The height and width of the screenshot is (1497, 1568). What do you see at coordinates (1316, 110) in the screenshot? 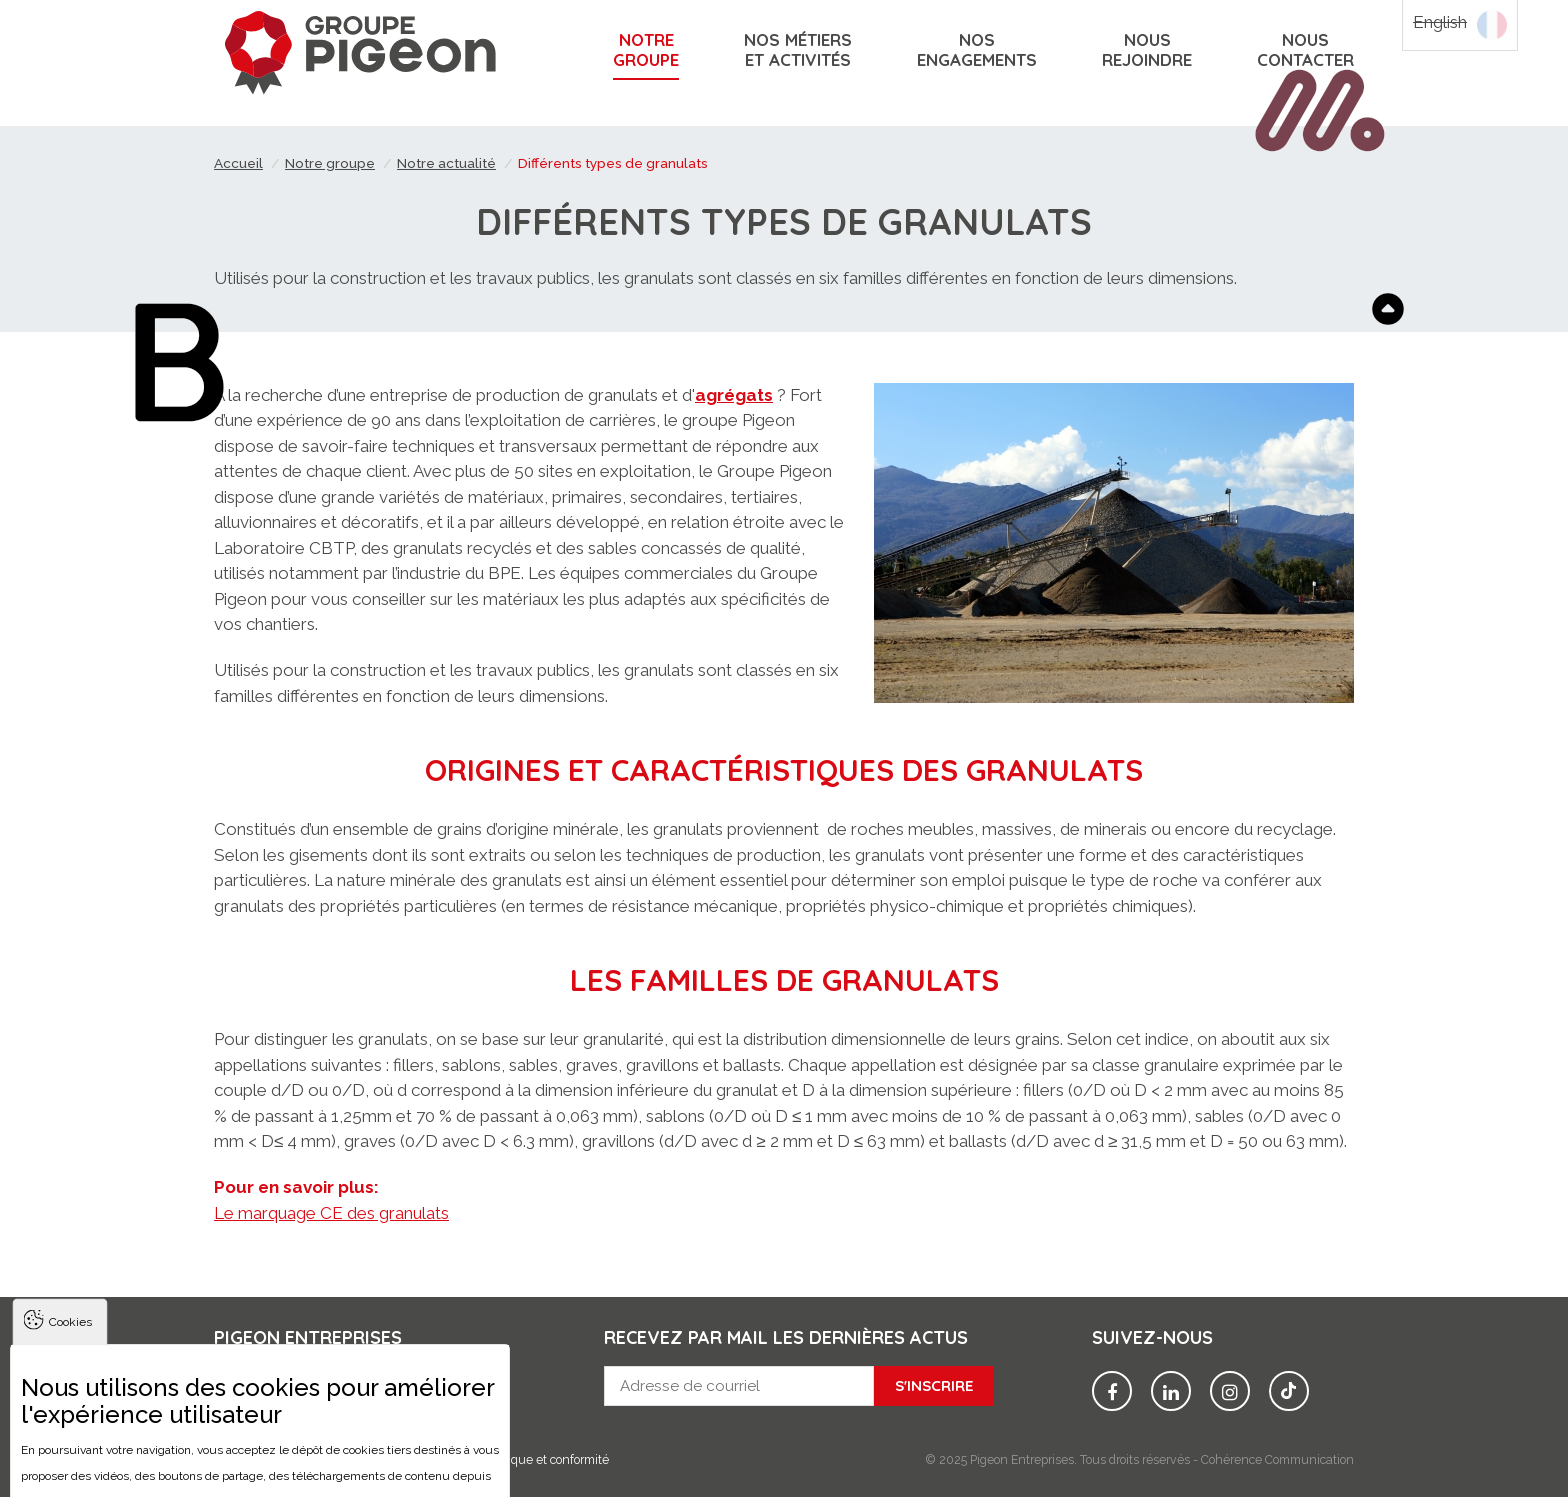
I see `open monday.com workspace` at bounding box center [1316, 110].